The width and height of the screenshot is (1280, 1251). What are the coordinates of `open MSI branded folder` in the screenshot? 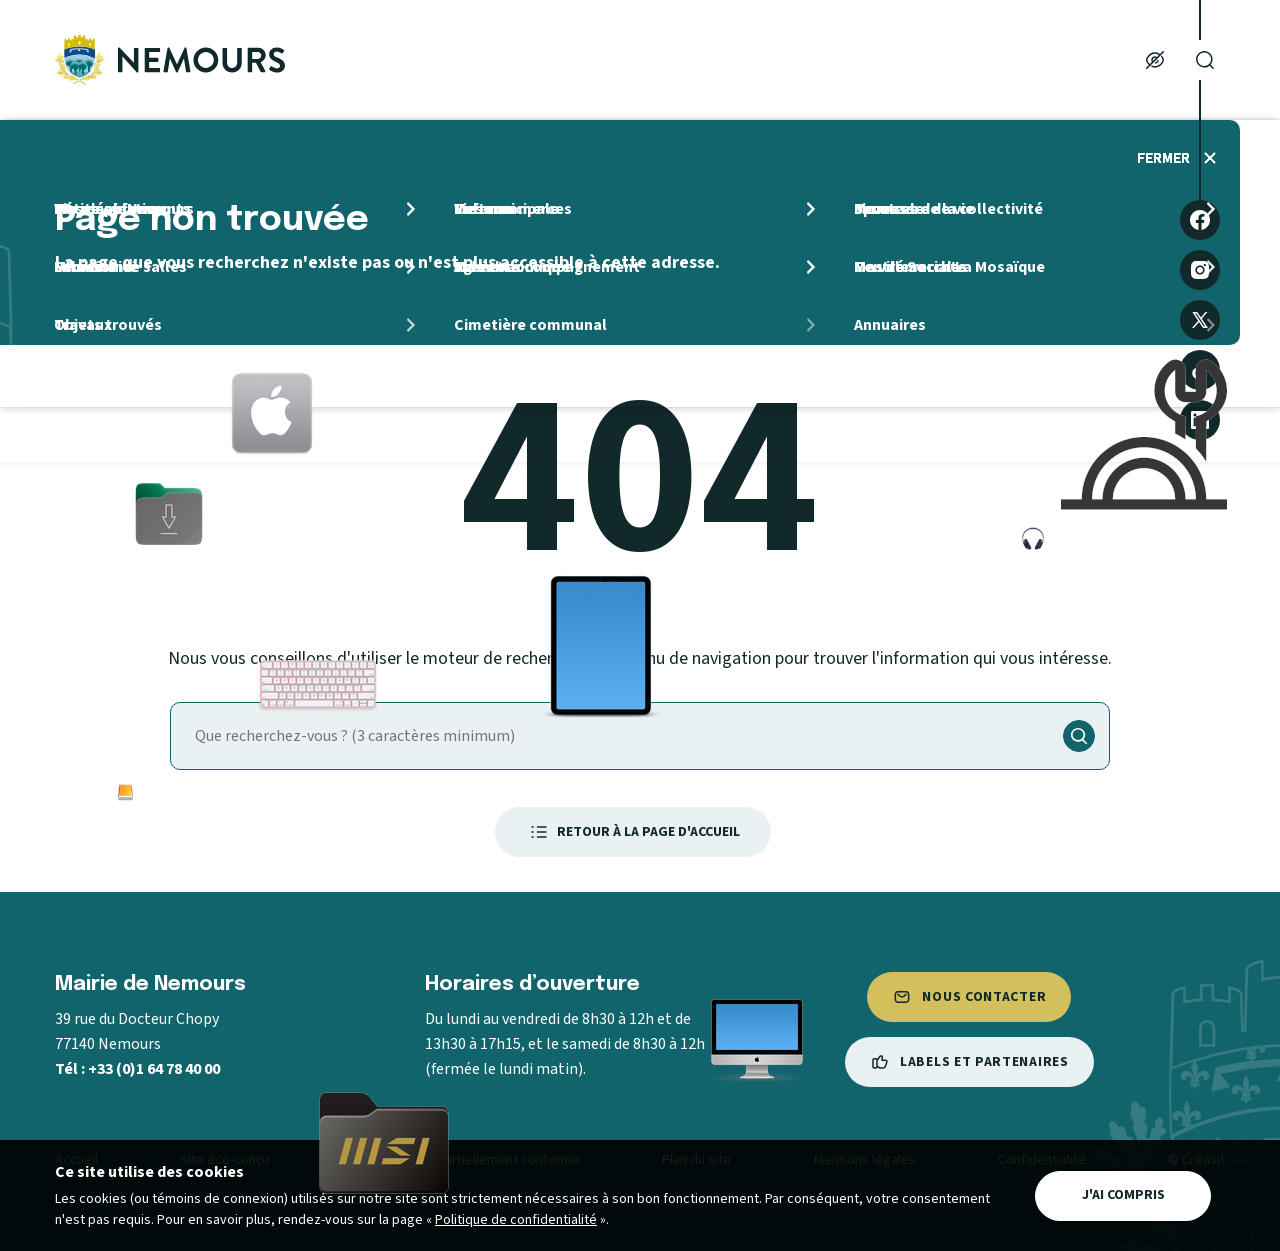 It's located at (383, 1146).